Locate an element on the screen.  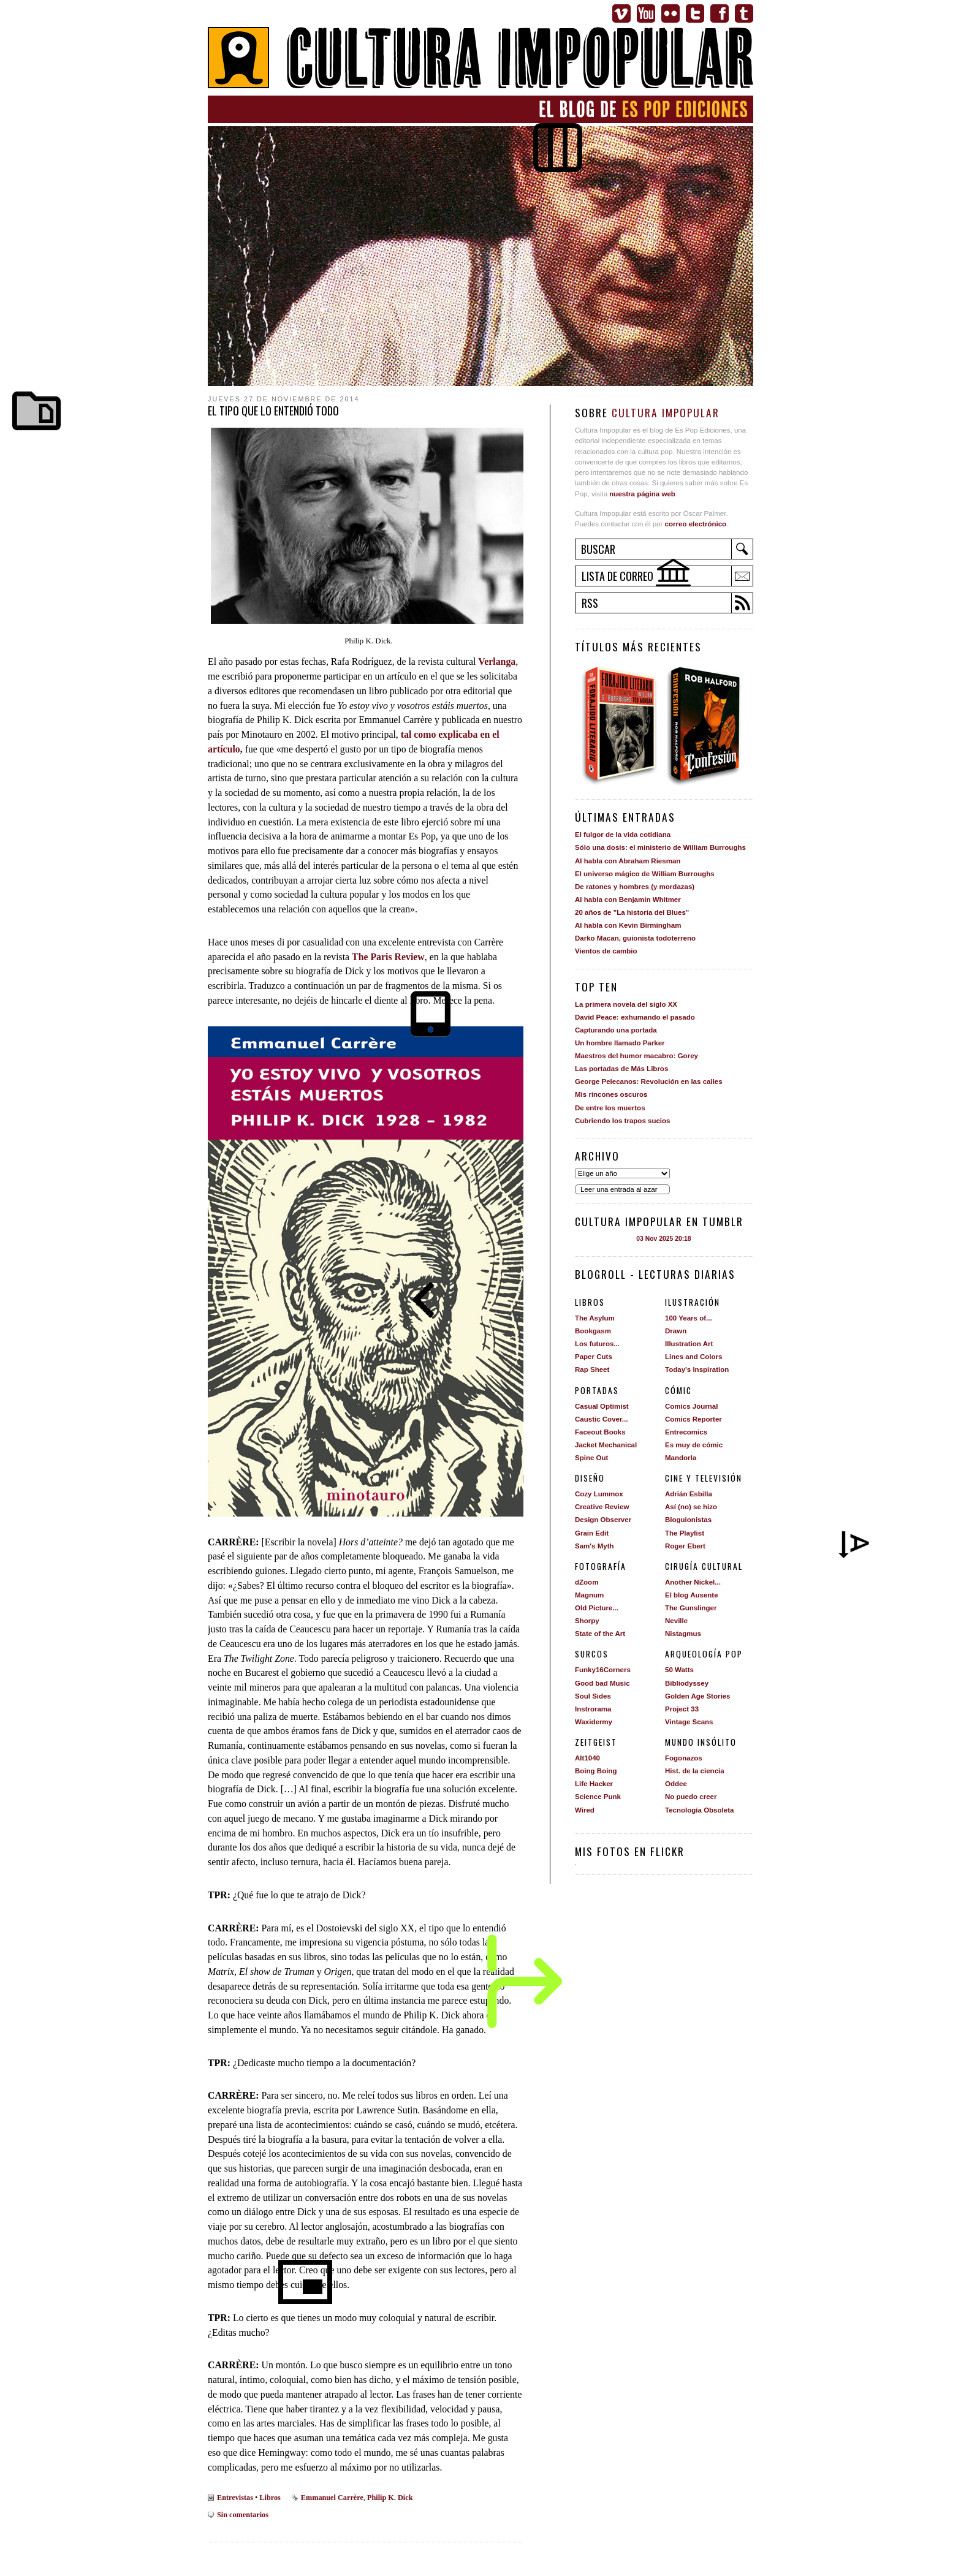
rotate text downward is located at coordinates (854, 1545).